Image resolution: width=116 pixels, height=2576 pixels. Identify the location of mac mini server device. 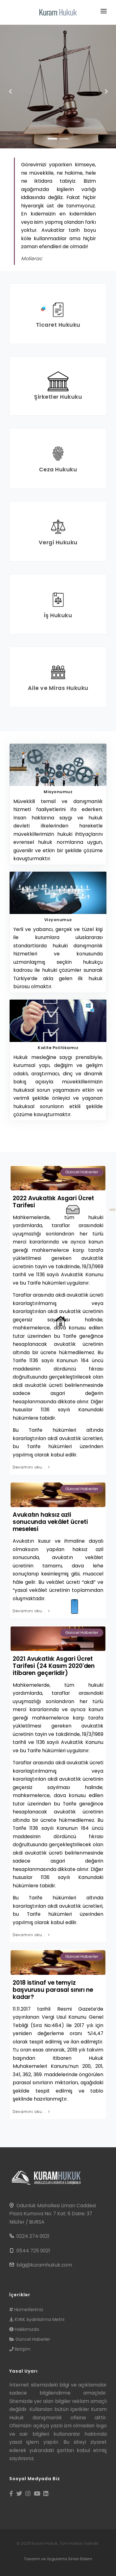
(15, 2050).